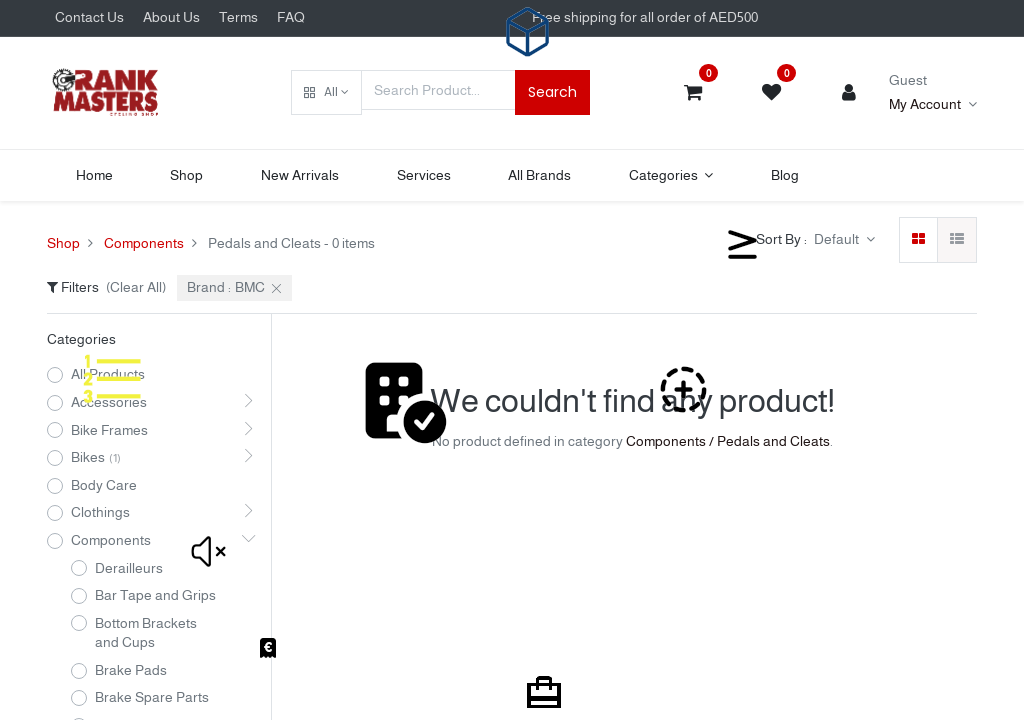 The height and width of the screenshot is (720, 1024). I want to click on view euro payment receipt, so click(268, 648).